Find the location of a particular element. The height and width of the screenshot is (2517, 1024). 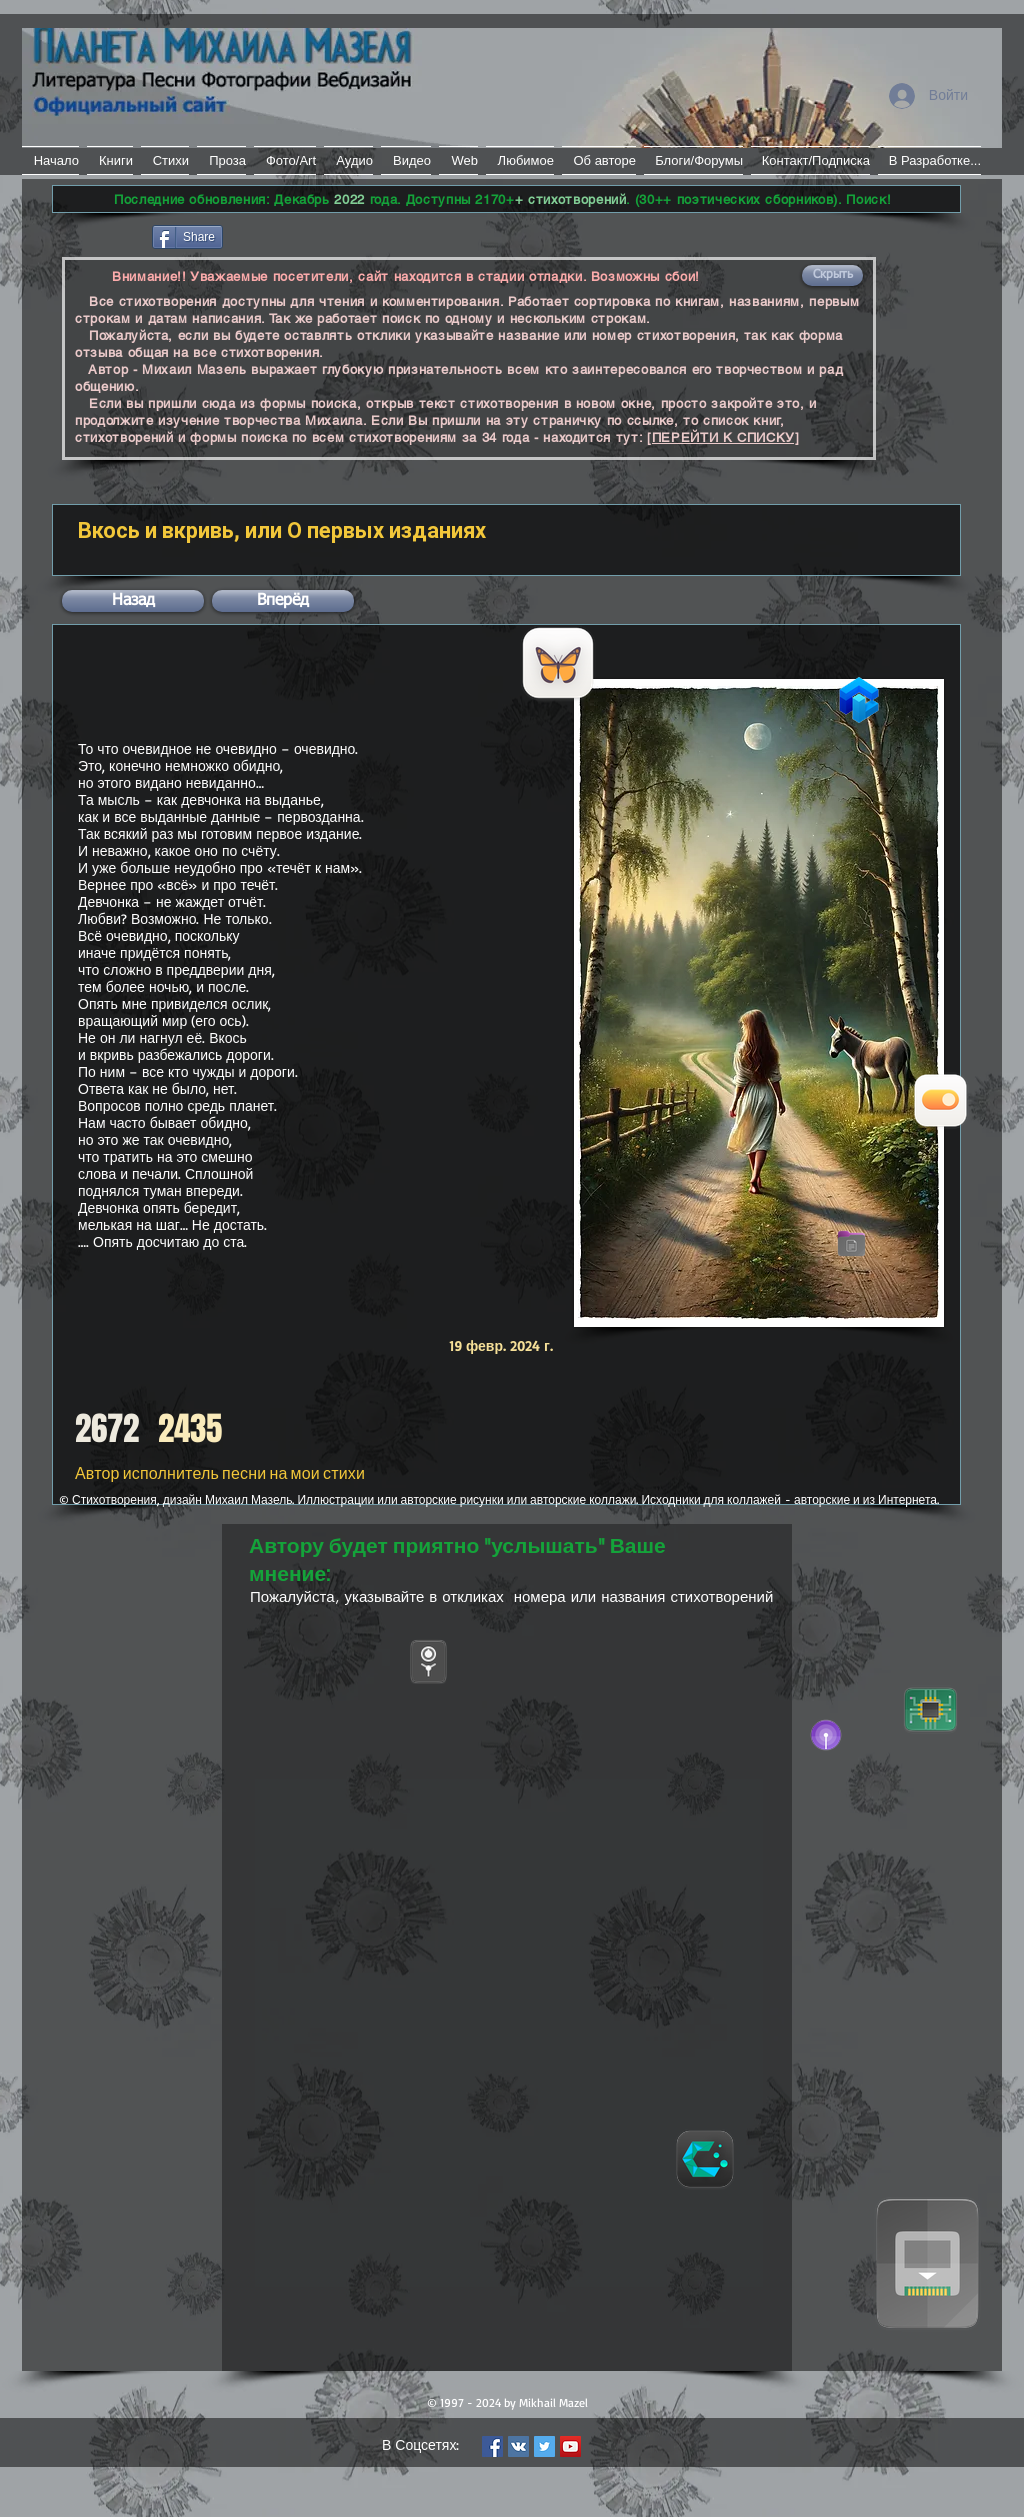

open documents folder is located at coordinates (851, 1243).